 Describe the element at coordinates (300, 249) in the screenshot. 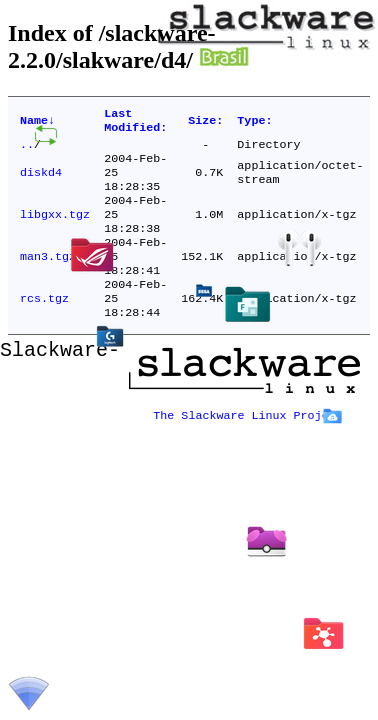

I see `connect bluetooth earbuds` at that location.